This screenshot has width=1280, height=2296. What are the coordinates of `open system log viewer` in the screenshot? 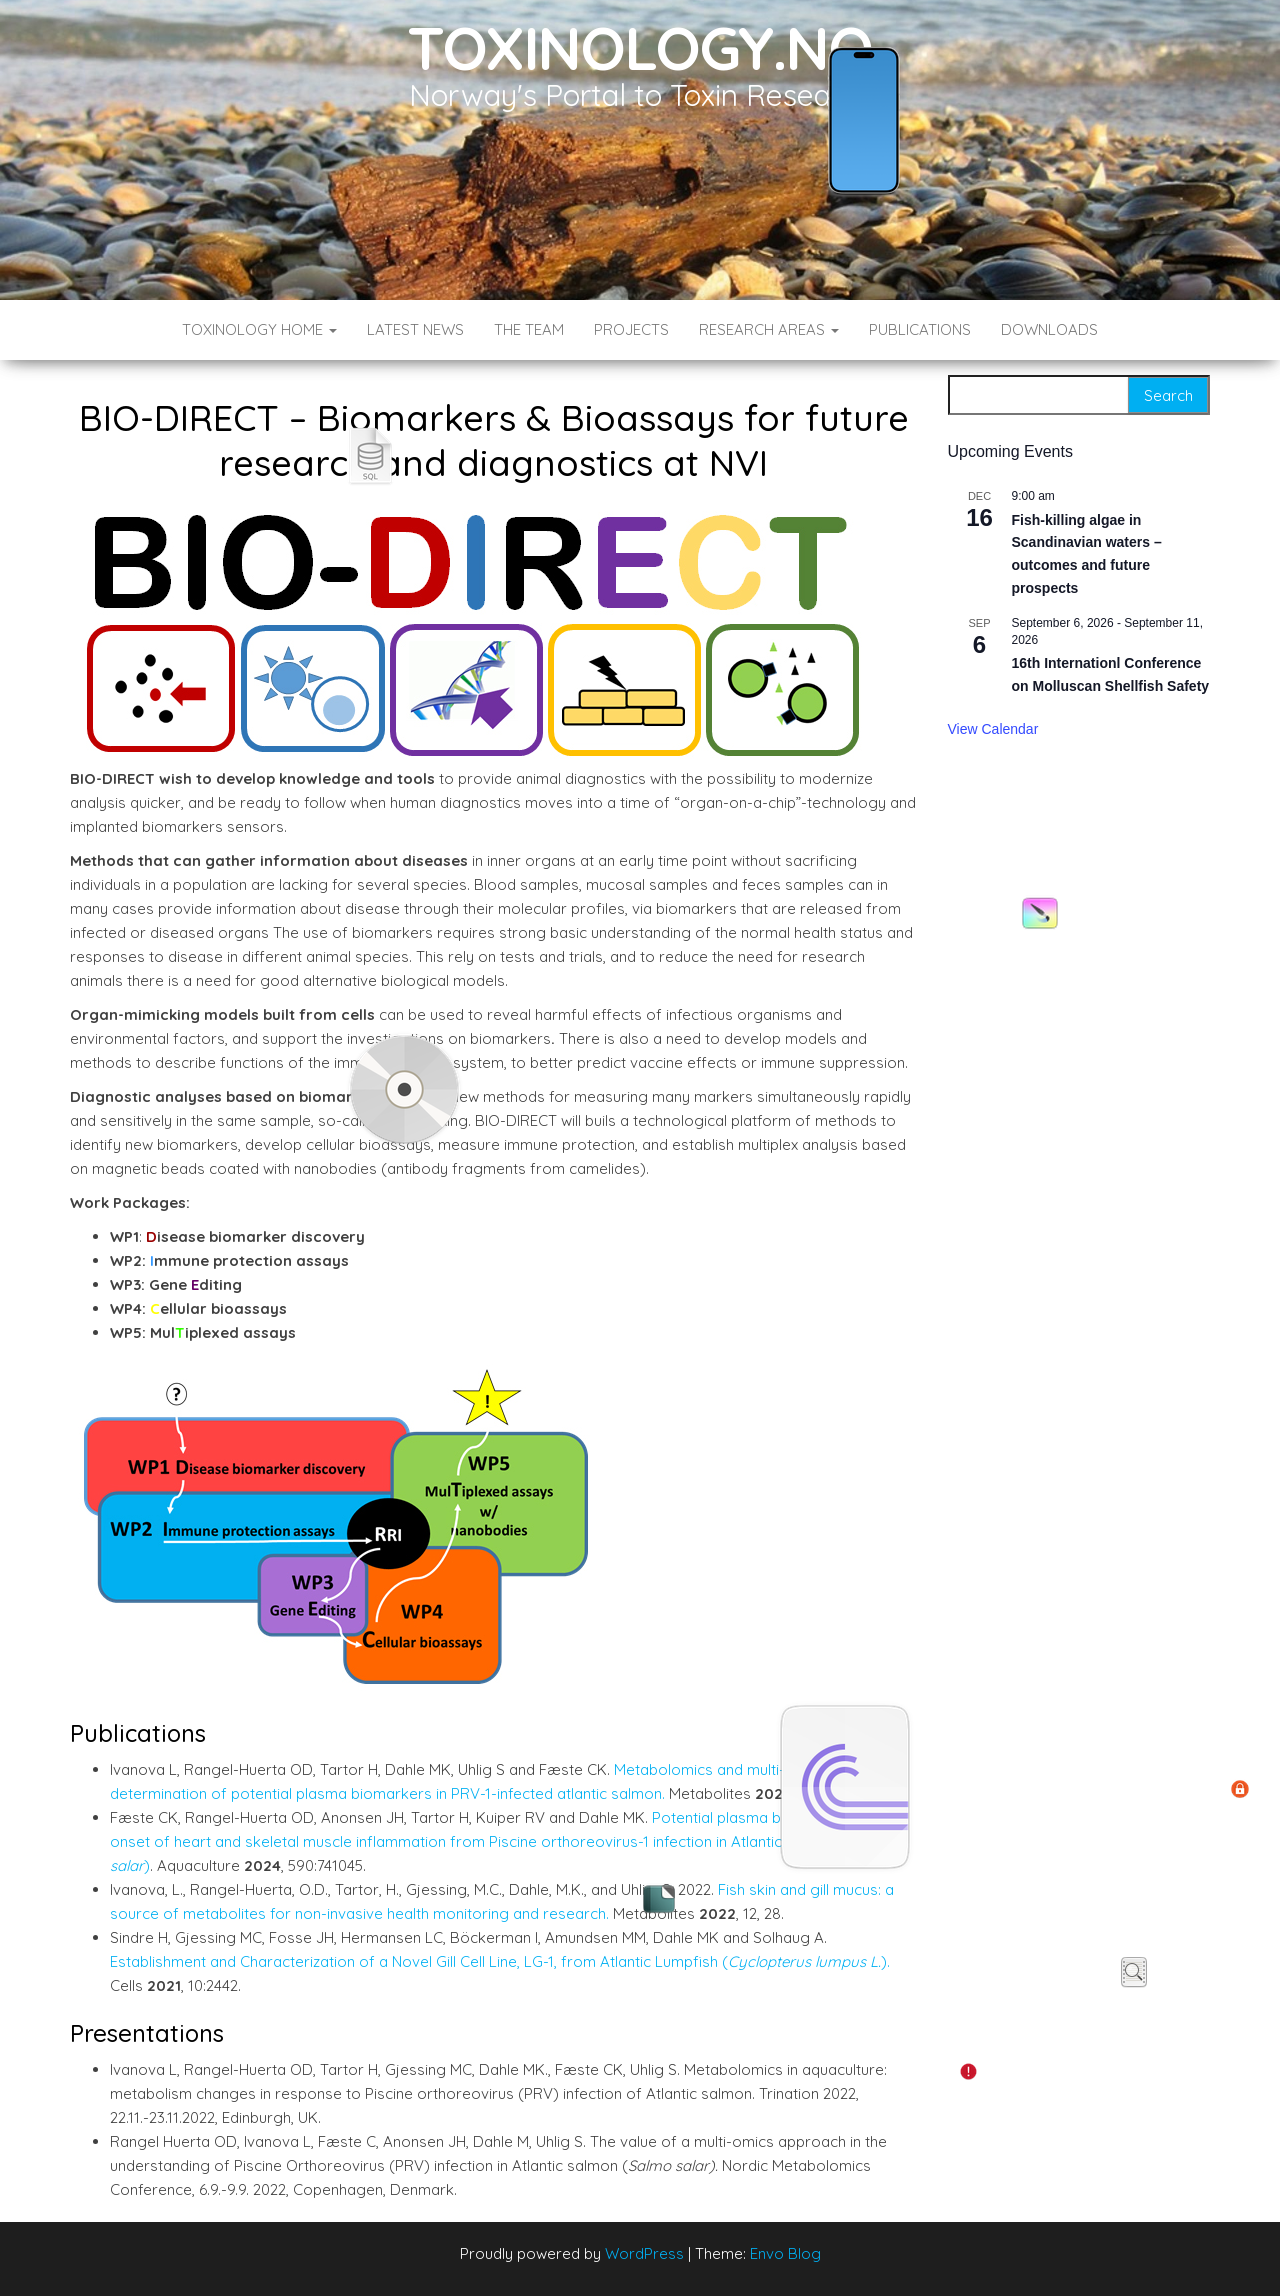 It's located at (1134, 1972).